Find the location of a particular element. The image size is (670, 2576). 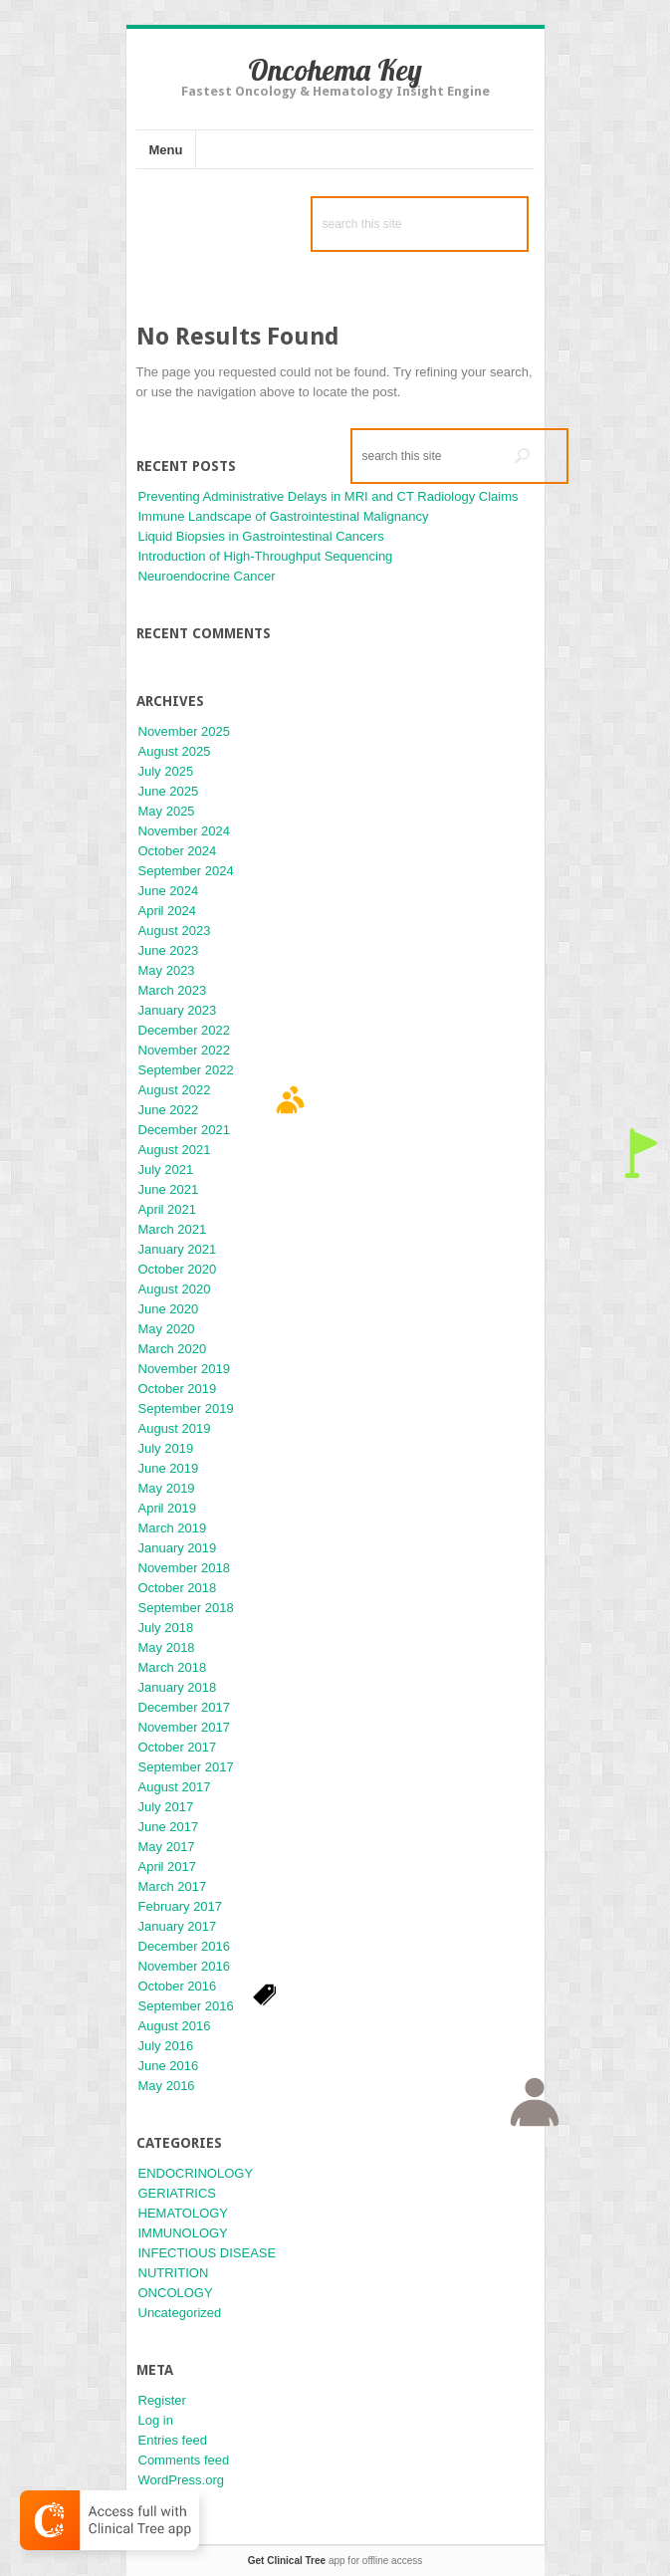

flag or mark an important item is located at coordinates (637, 1153).